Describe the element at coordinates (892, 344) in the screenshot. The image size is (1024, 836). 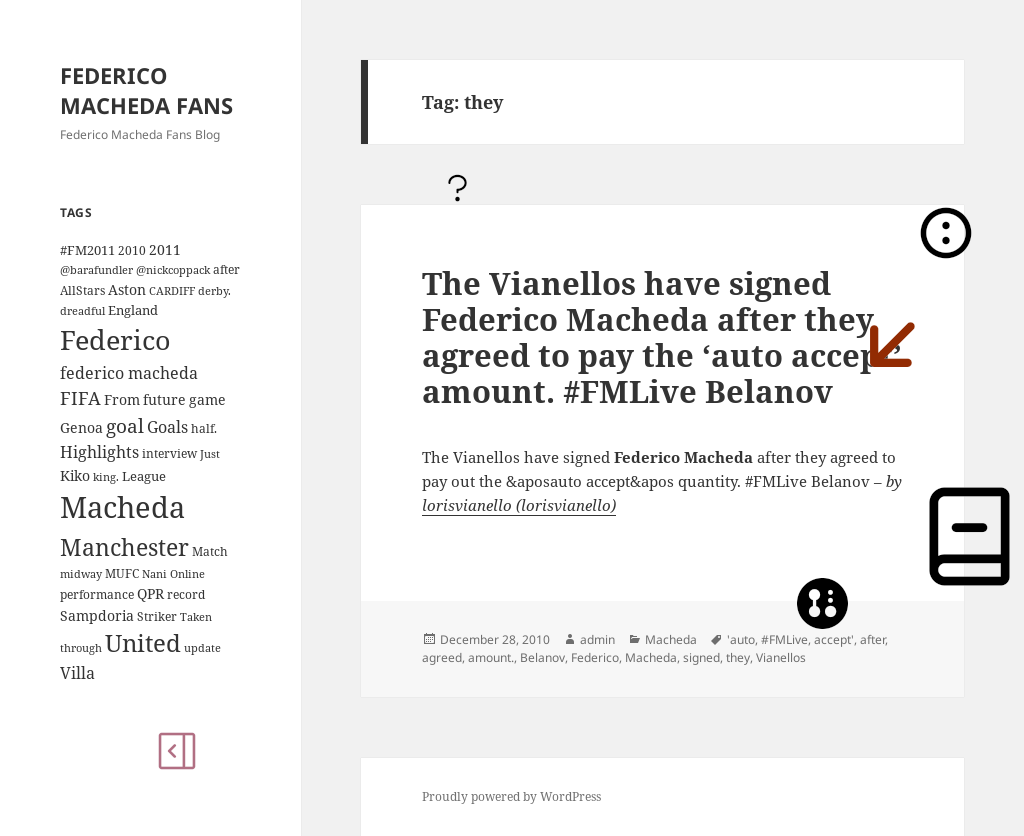
I see `navigate to previous or lower-left content` at that location.